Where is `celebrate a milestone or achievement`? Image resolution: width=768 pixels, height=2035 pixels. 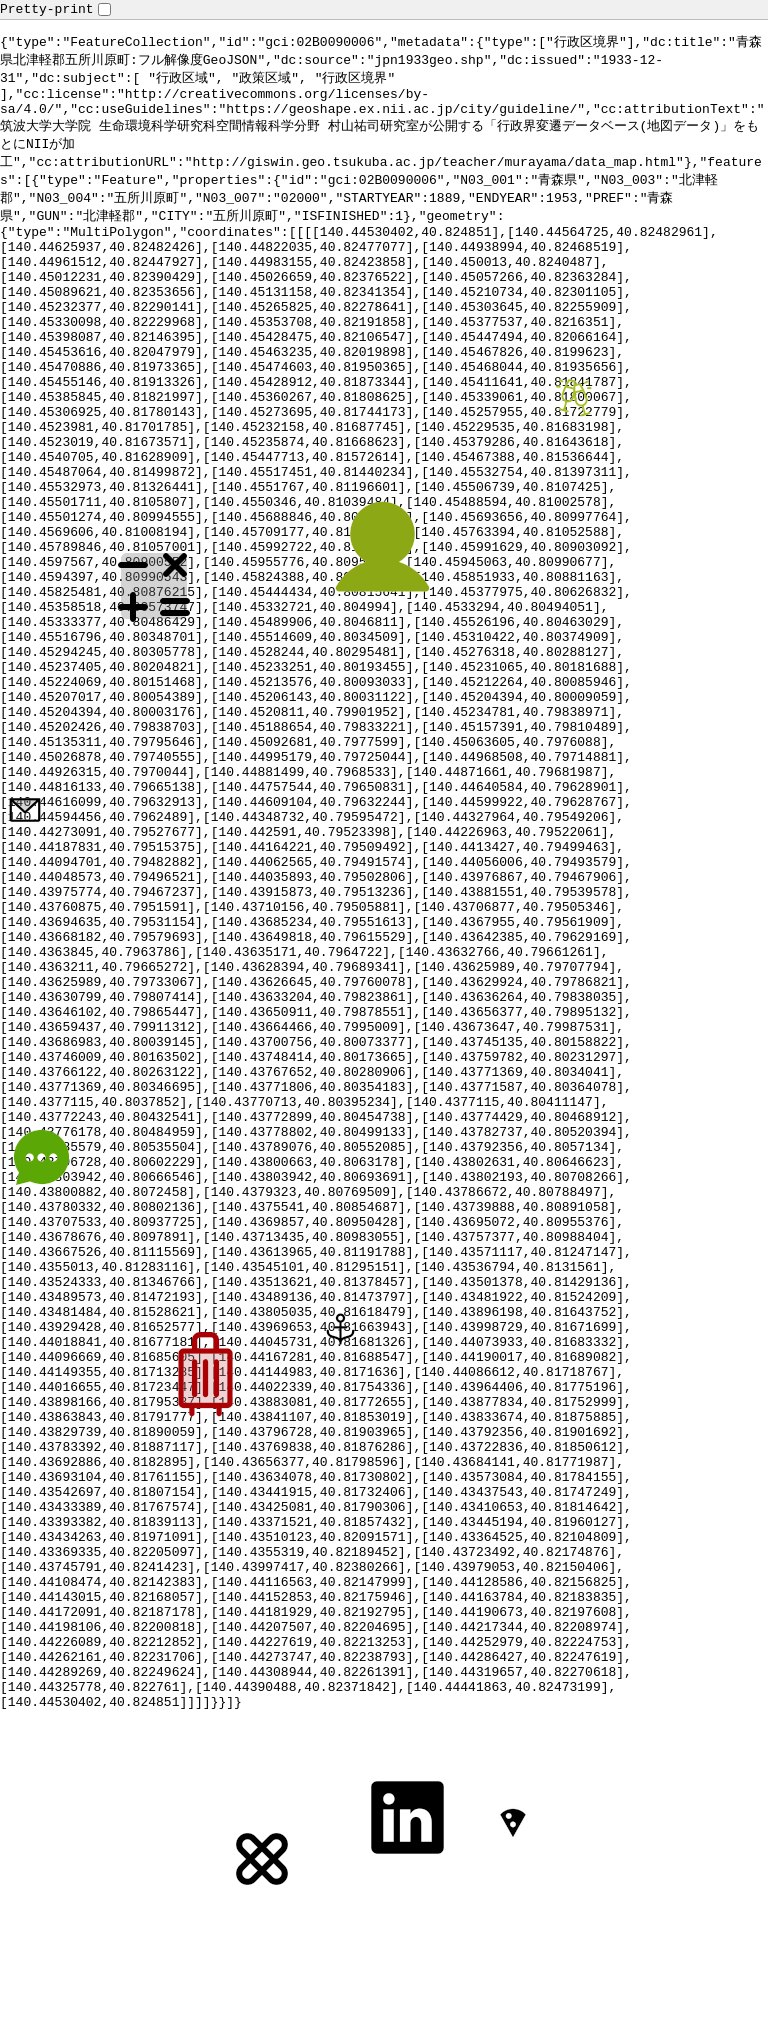 celebrate a milestone or achievement is located at coordinates (574, 397).